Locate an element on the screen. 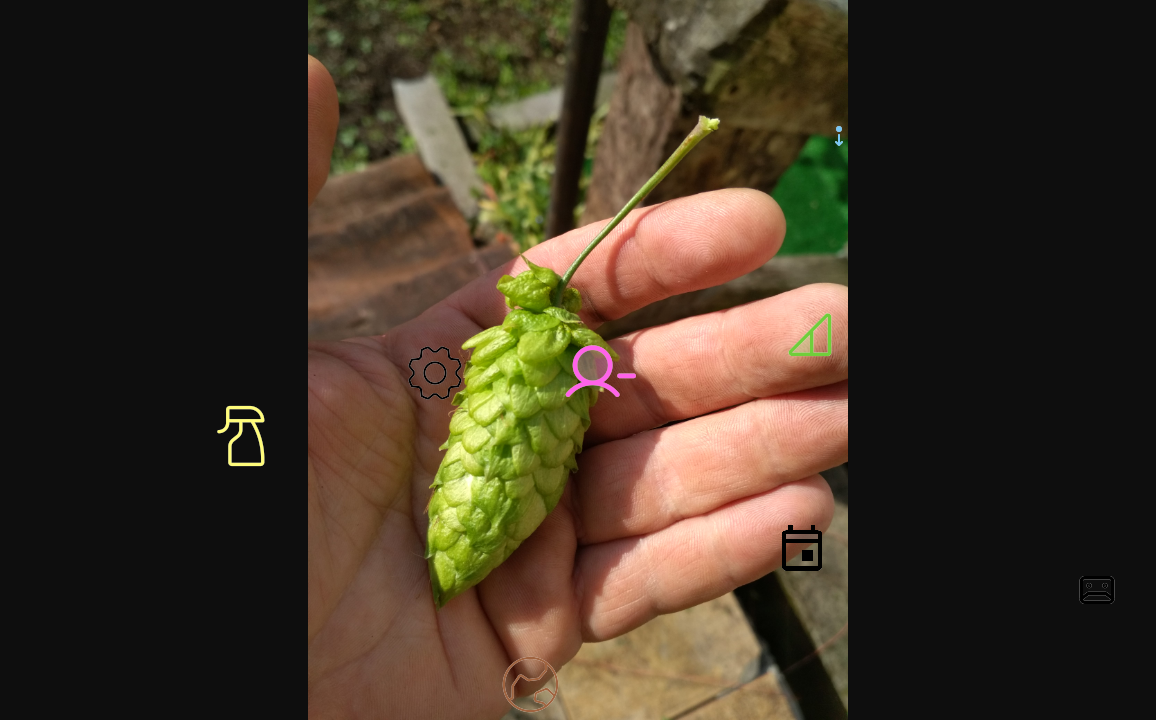  move item down in a list is located at coordinates (839, 136).